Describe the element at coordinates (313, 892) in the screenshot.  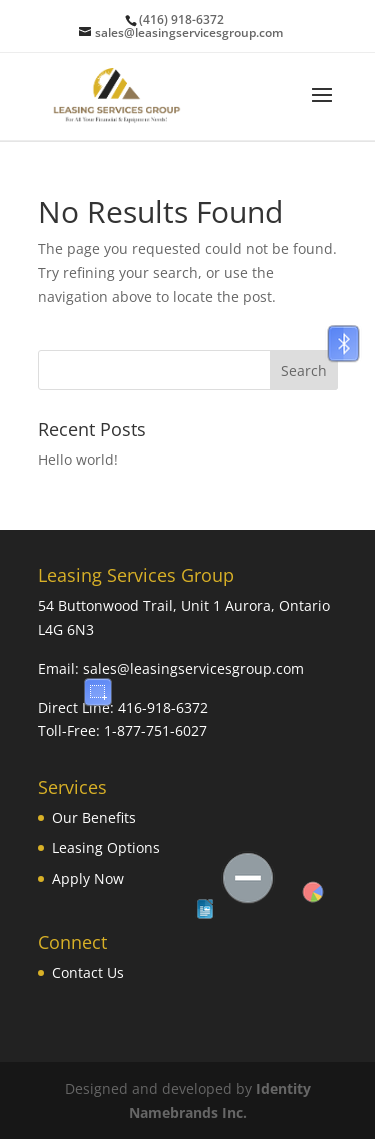
I see `open baobab disk usage analyzer` at that location.